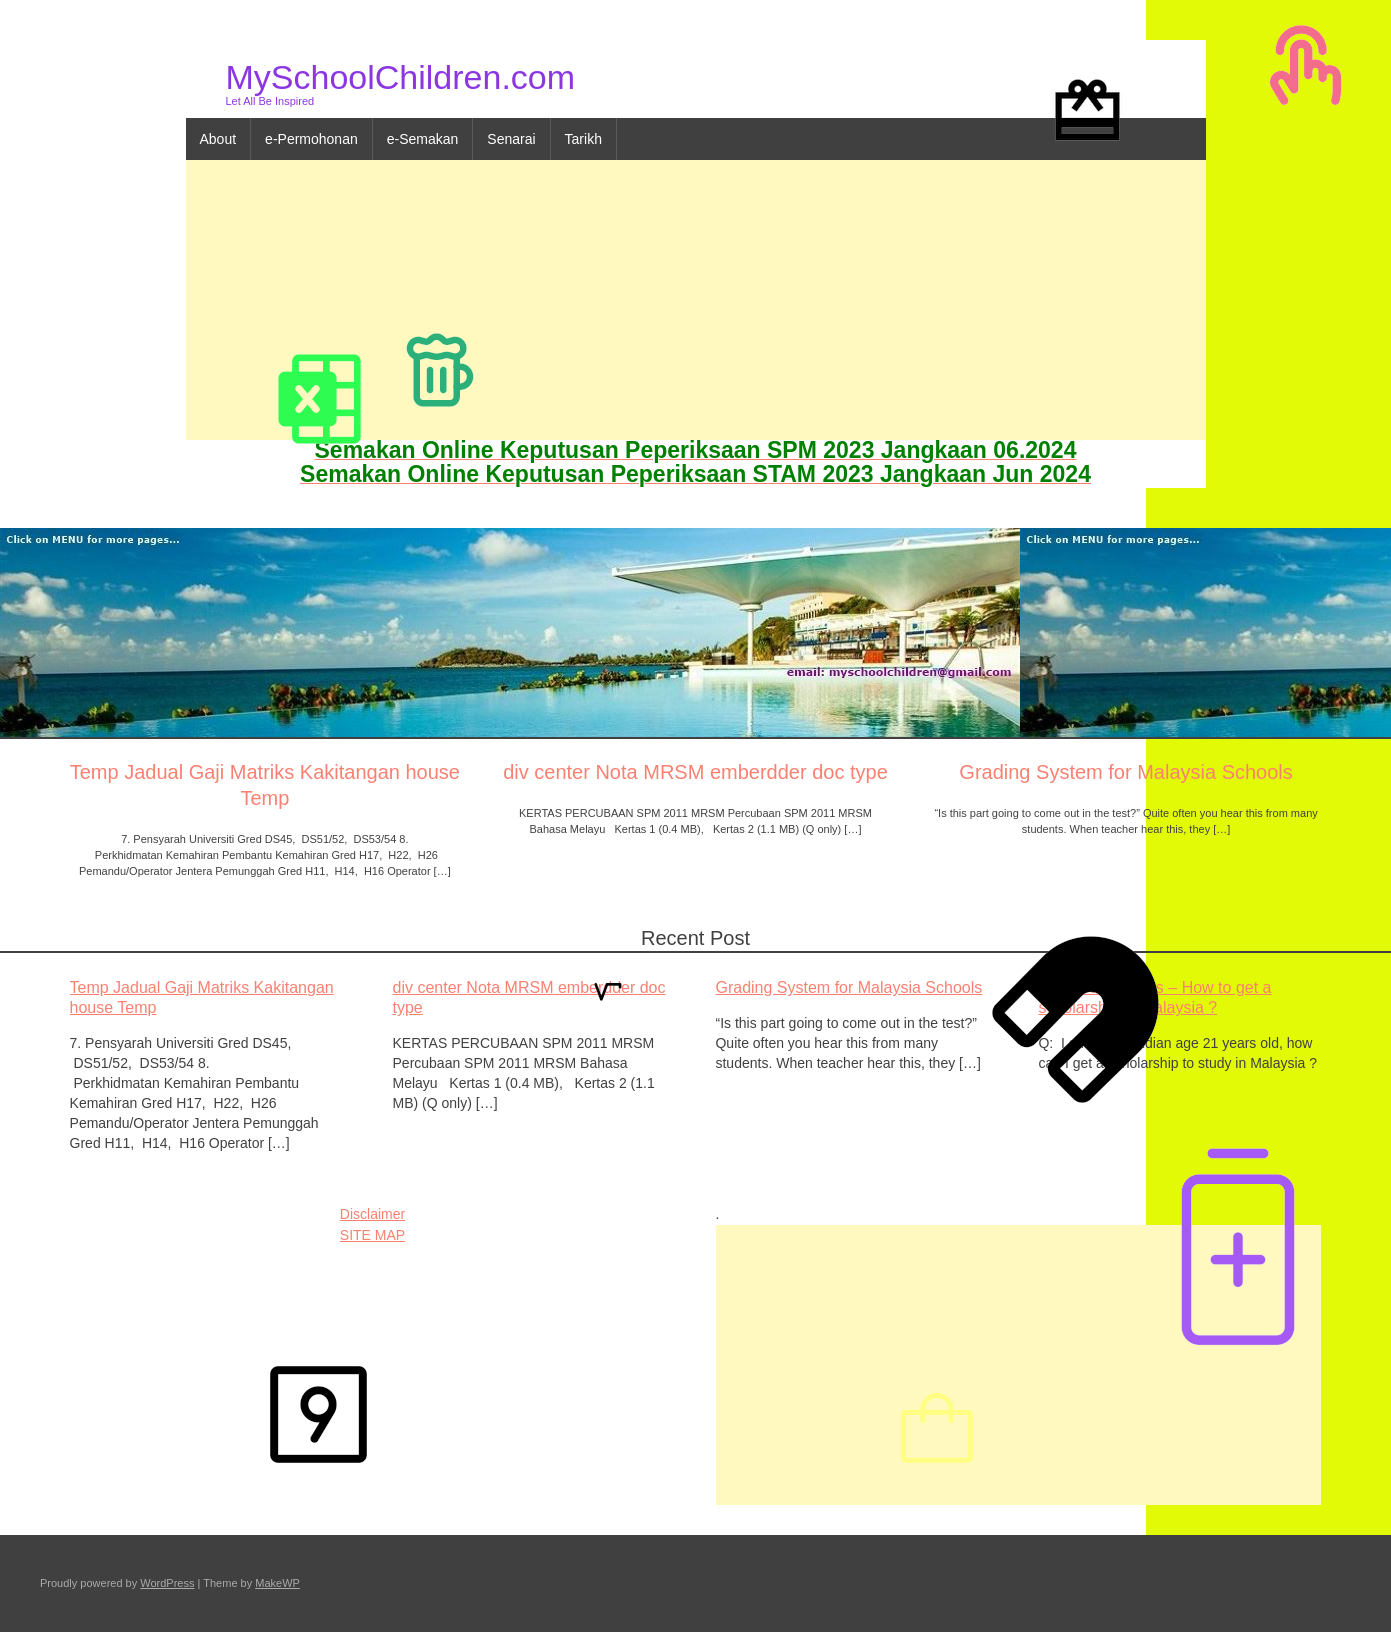 Image resolution: width=1391 pixels, height=1632 pixels. I want to click on add a new battery or power source, so click(1238, 1250).